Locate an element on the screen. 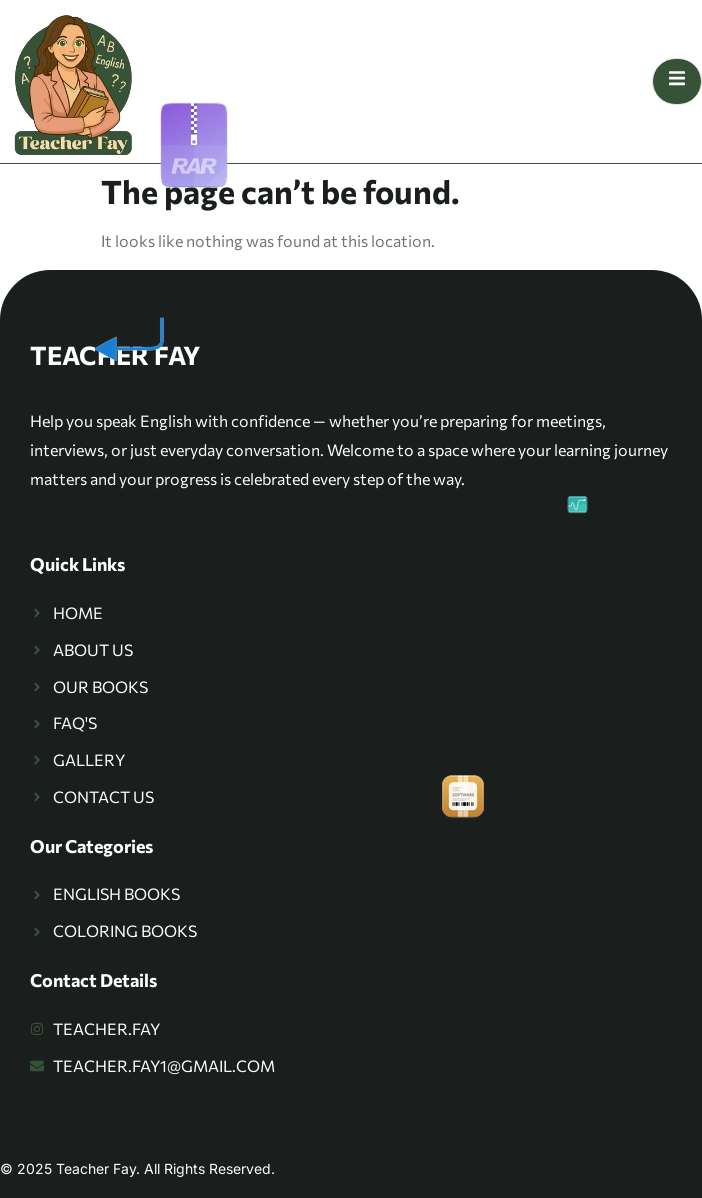  open system resource usage monitor is located at coordinates (577, 504).